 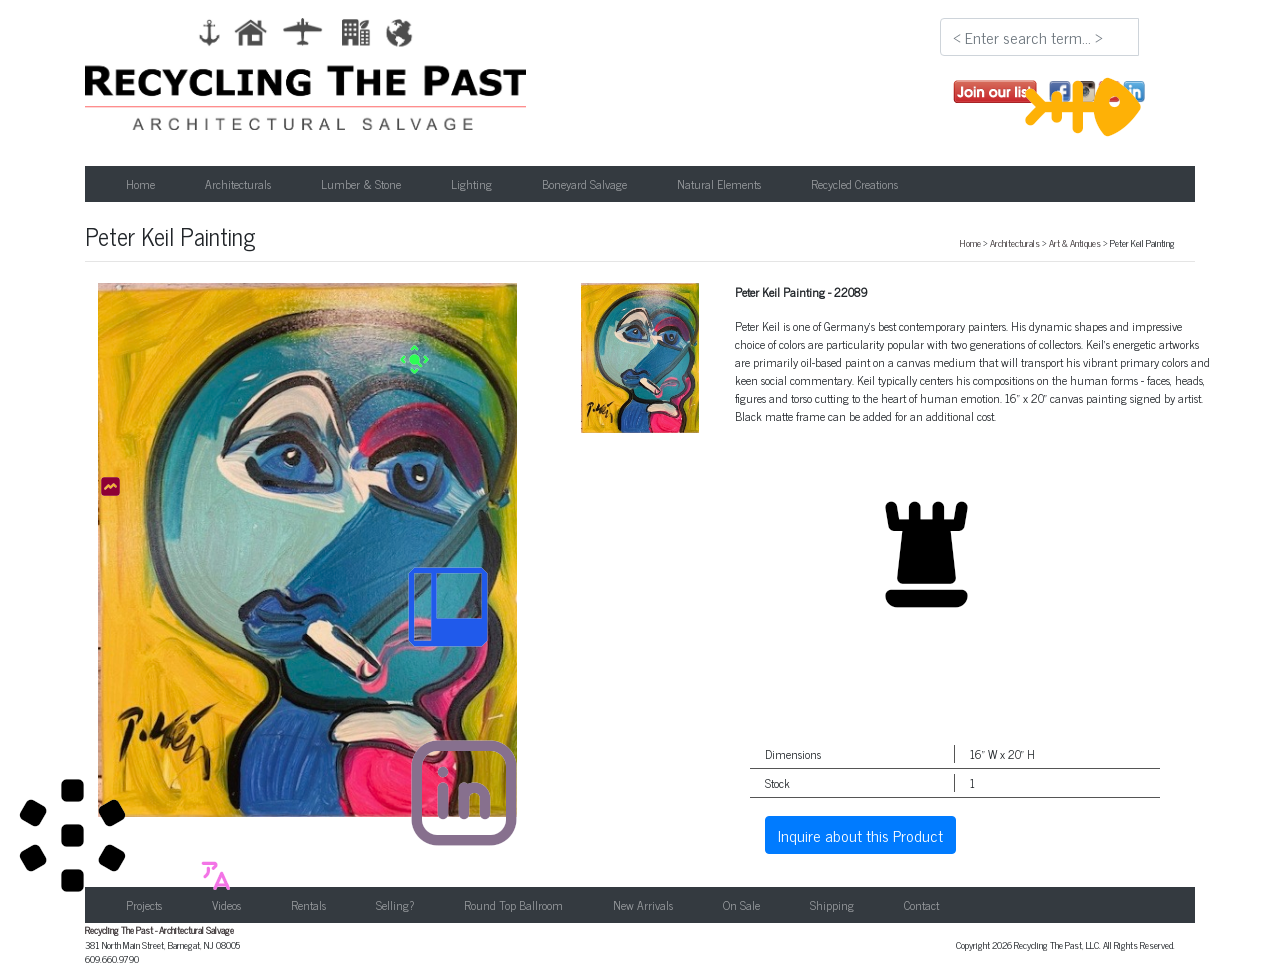 What do you see at coordinates (926, 554) in the screenshot?
I see `play chess or access board games` at bounding box center [926, 554].